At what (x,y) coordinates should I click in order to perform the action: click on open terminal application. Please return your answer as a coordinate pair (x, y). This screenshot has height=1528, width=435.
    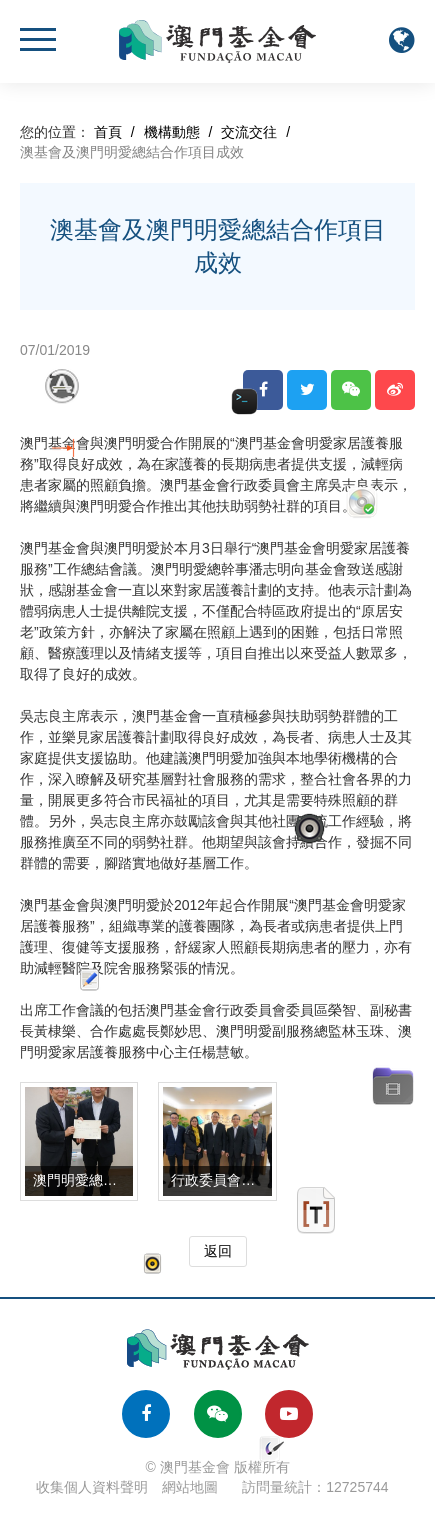
    Looking at the image, I should click on (244, 401).